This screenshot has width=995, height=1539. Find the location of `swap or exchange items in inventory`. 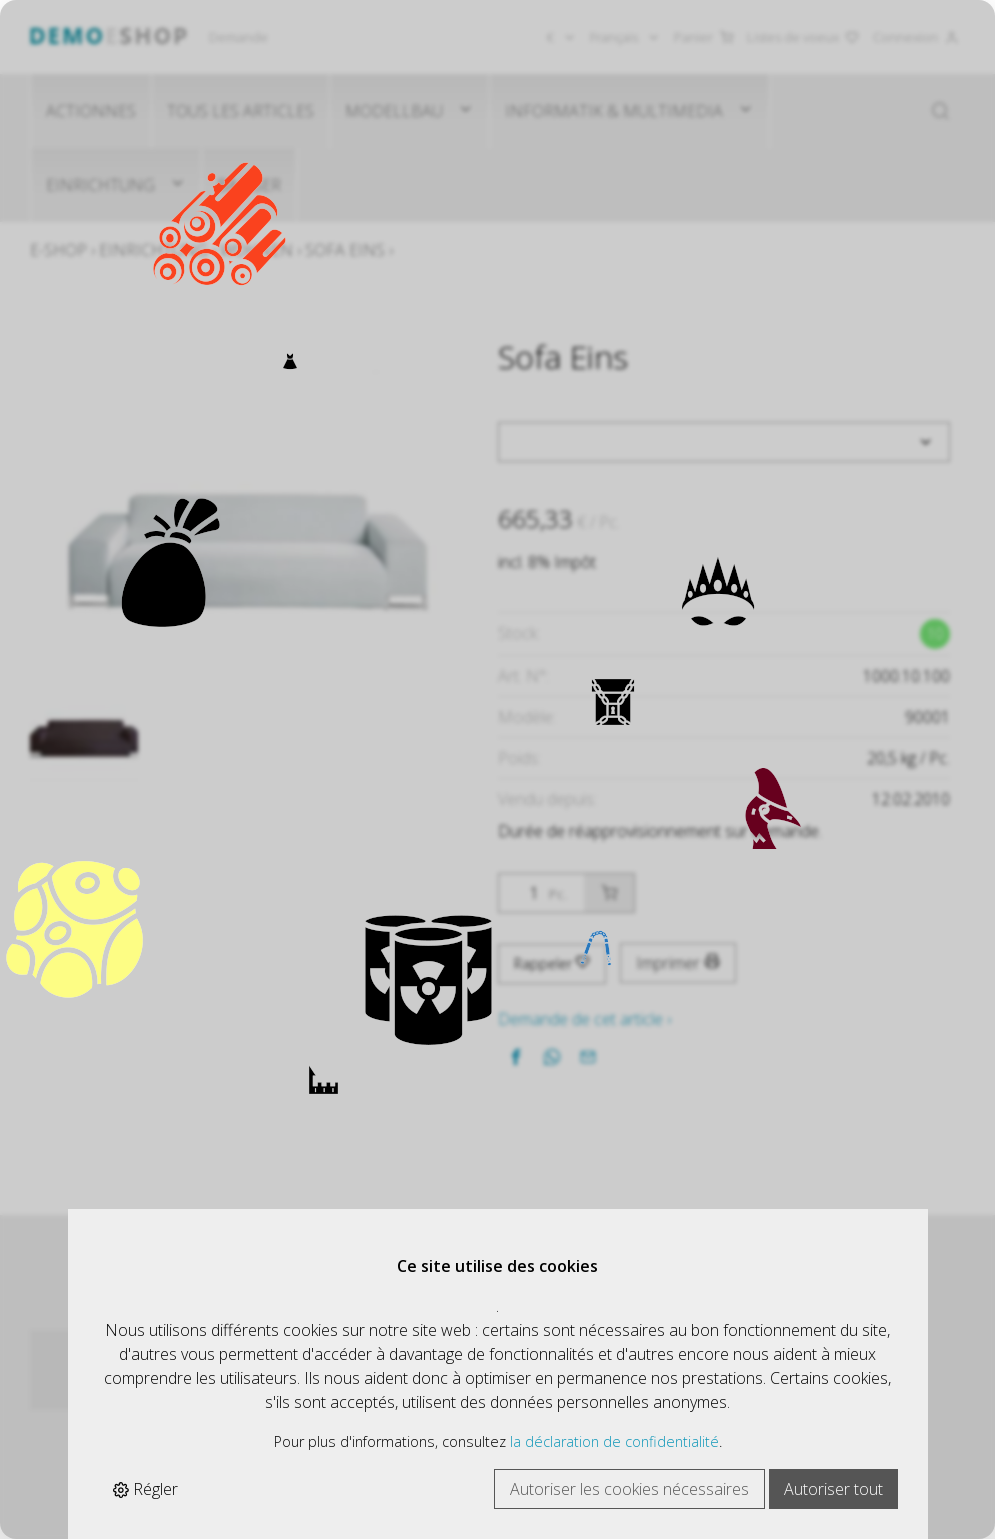

swap or exchange items in inventory is located at coordinates (172, 562).